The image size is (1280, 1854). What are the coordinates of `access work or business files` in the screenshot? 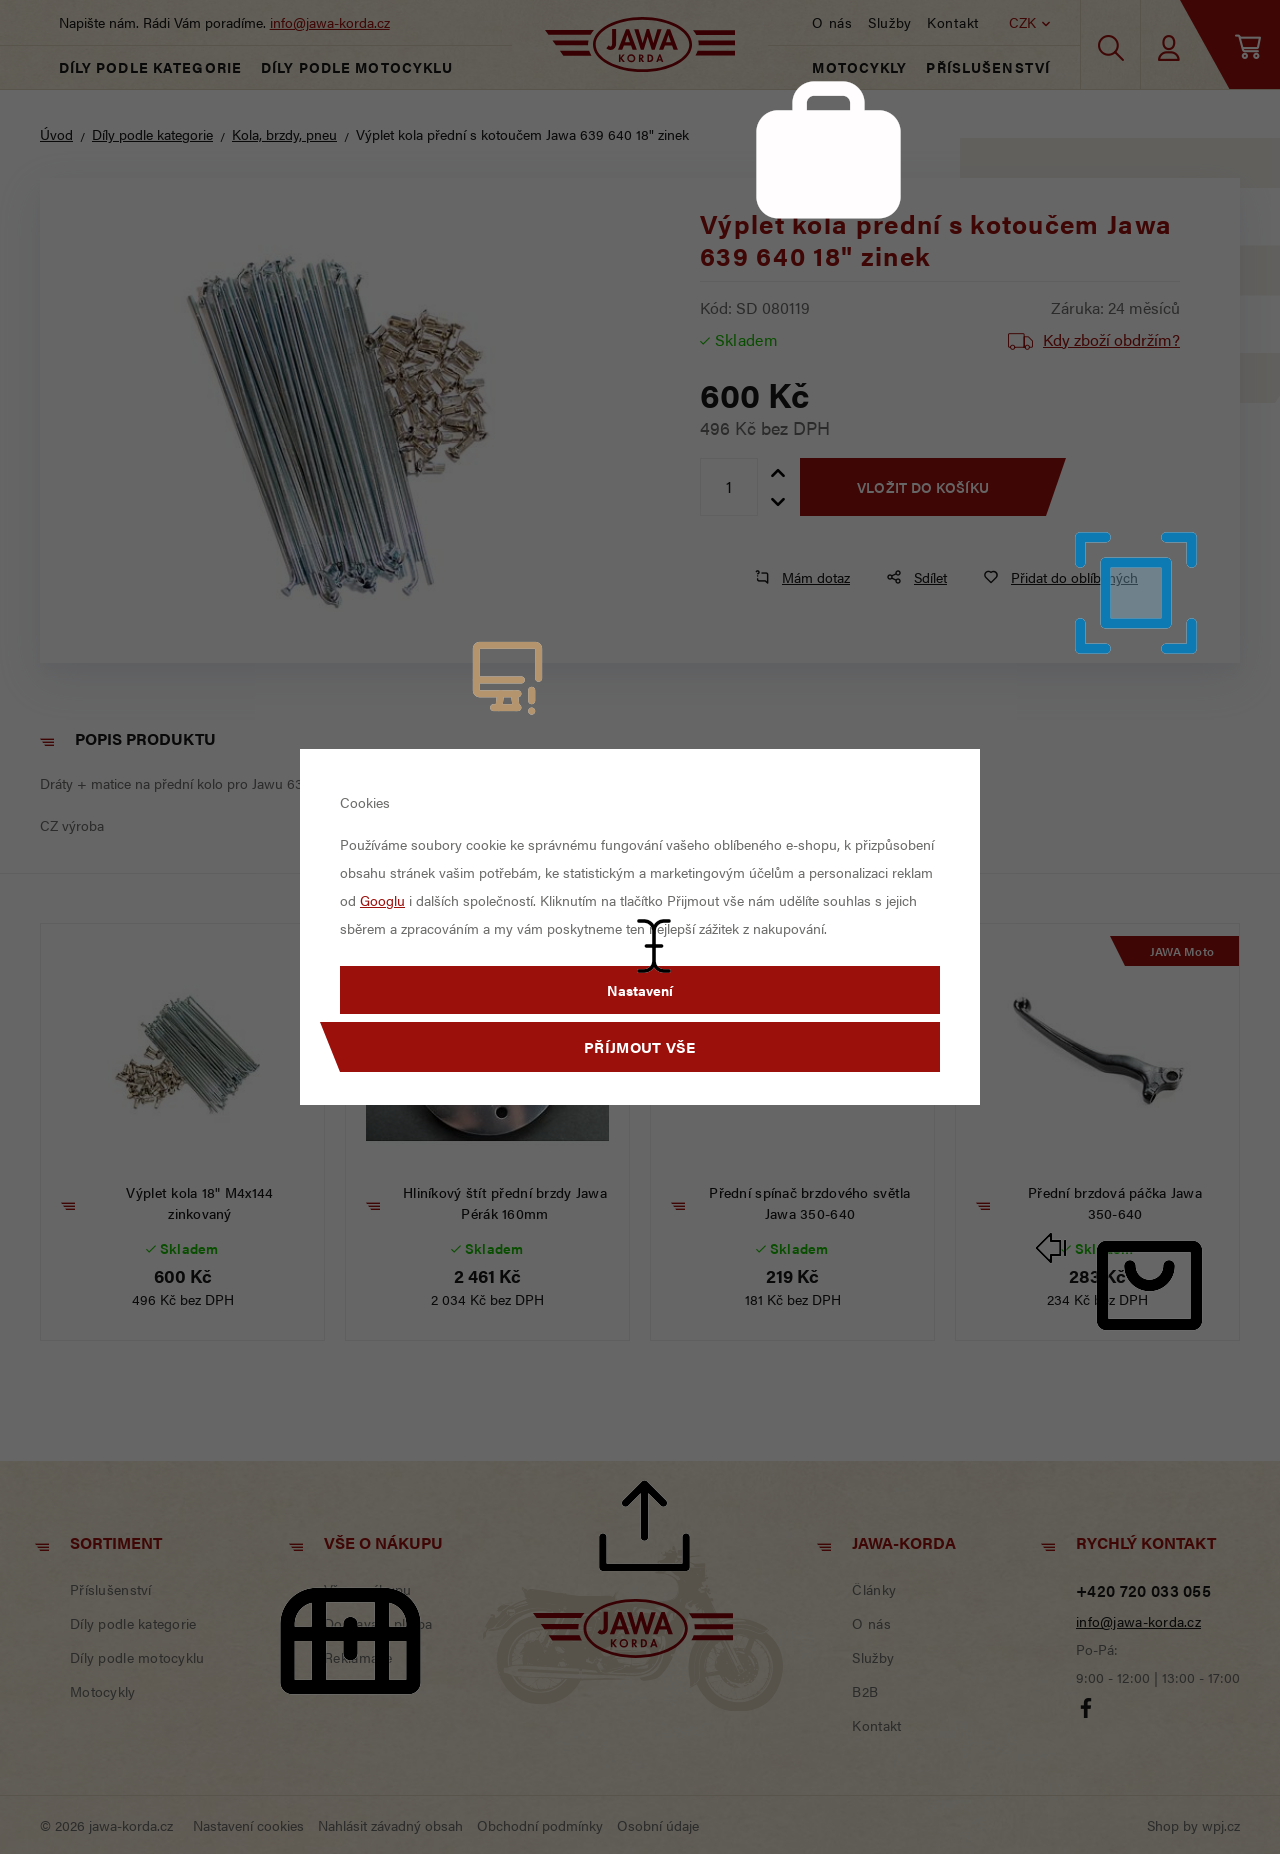 It's located at (828, 153).